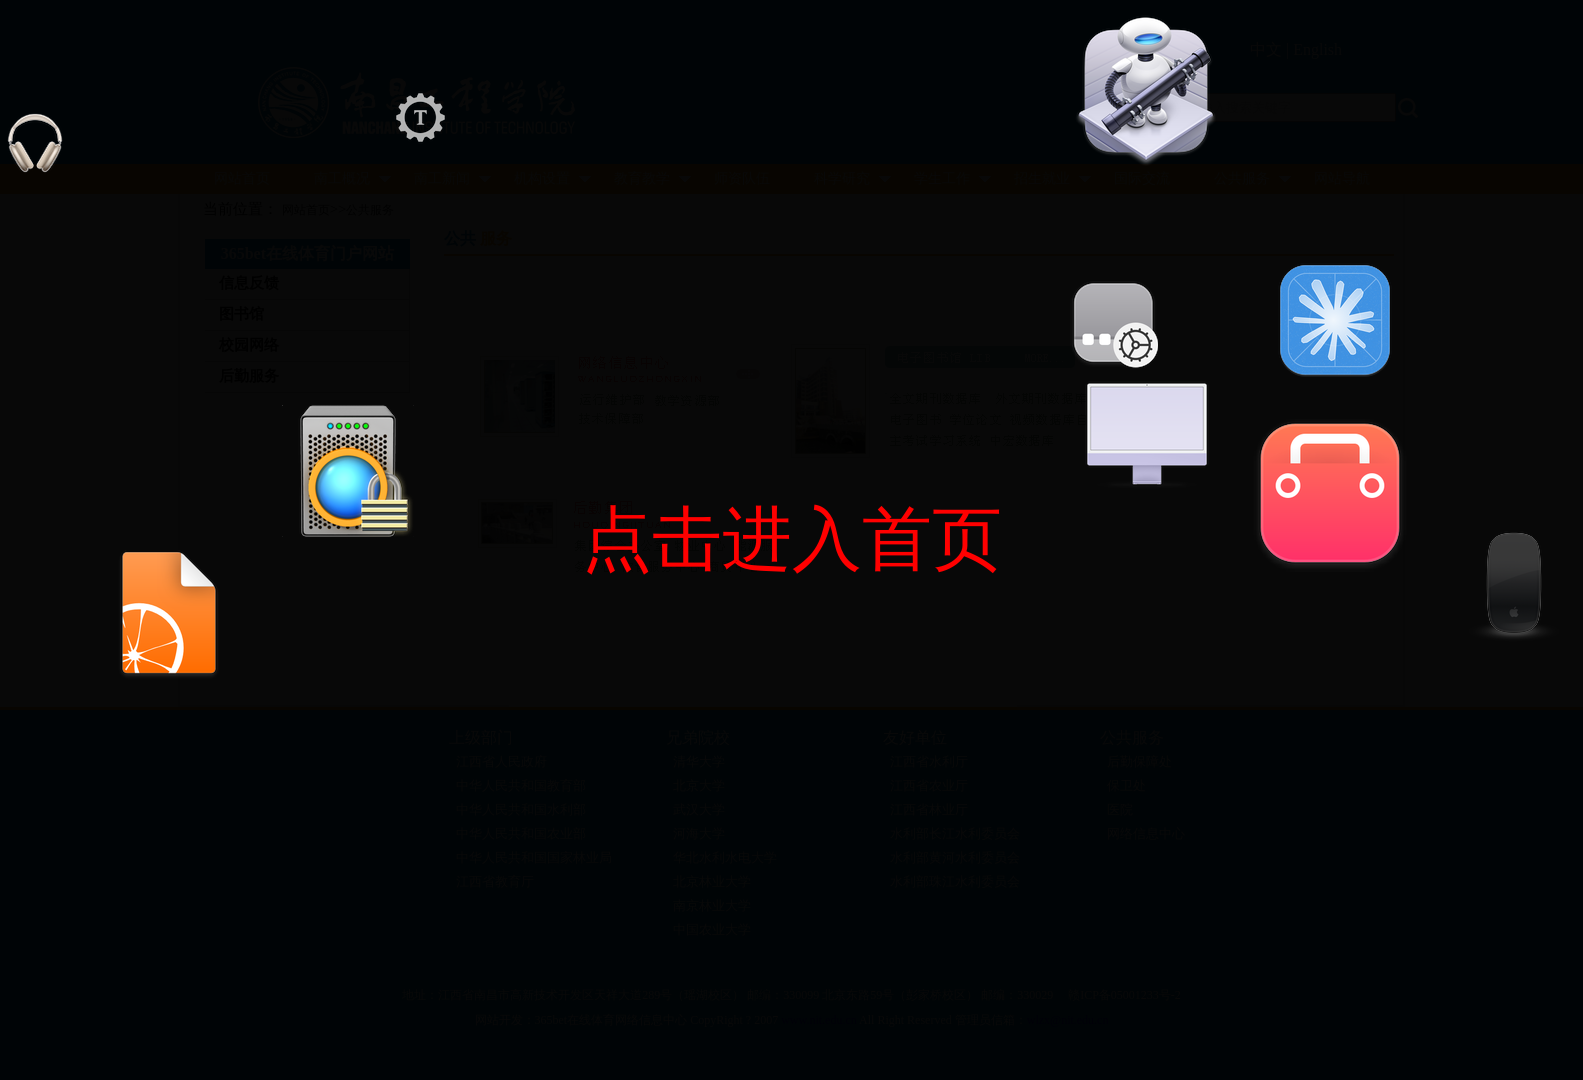 Image resolution: width=1583 pixels, height=1080 pixels. What do you see at coordinates (420, 117) in the screenshot?
I see `access text animation settings` at bounding box center [420, 117].